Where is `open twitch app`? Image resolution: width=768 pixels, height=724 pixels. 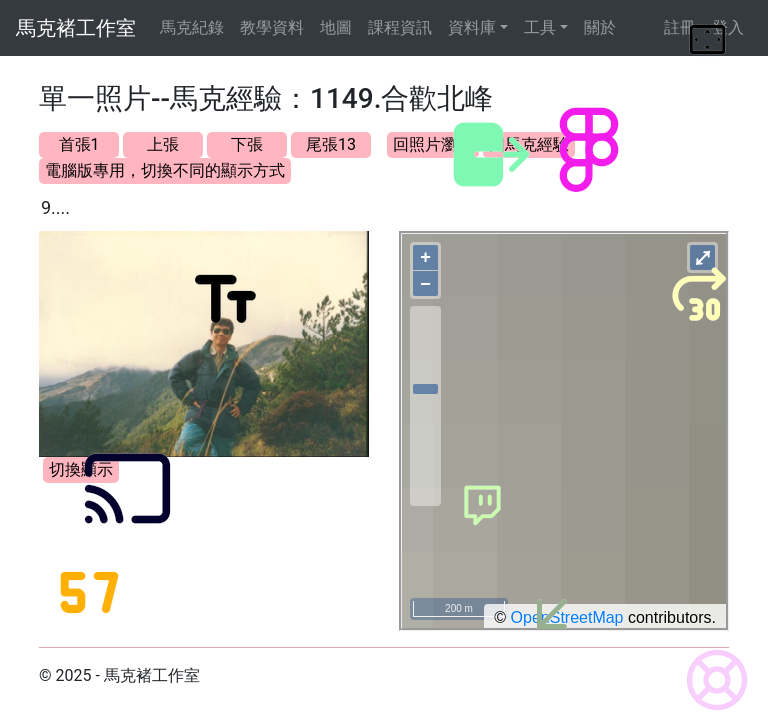 open twitch app is located at coordinates (482, 505).